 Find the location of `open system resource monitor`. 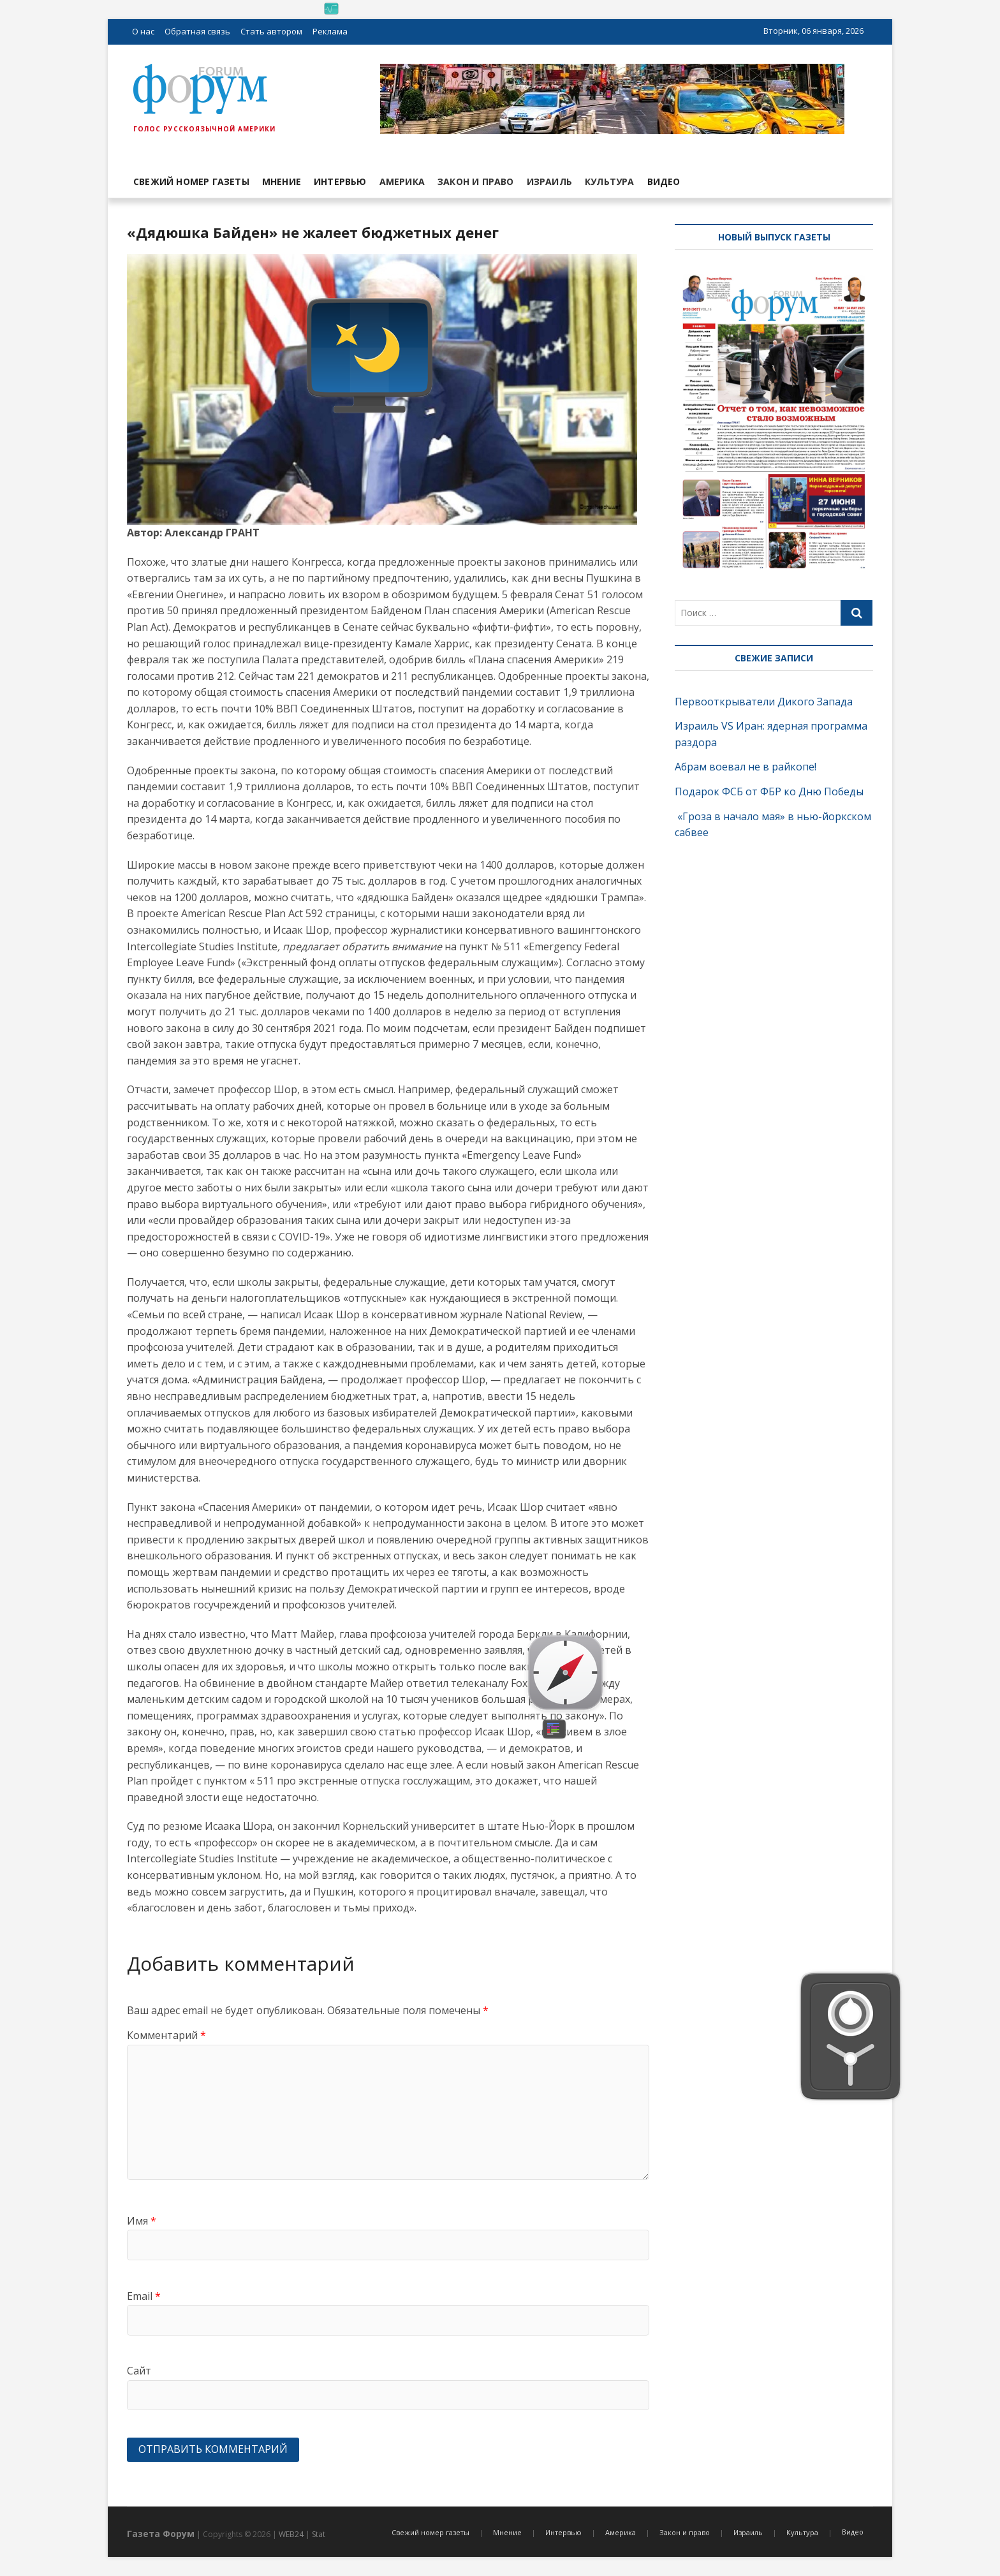

open system resource monitor is located at coordinates (331, 8).